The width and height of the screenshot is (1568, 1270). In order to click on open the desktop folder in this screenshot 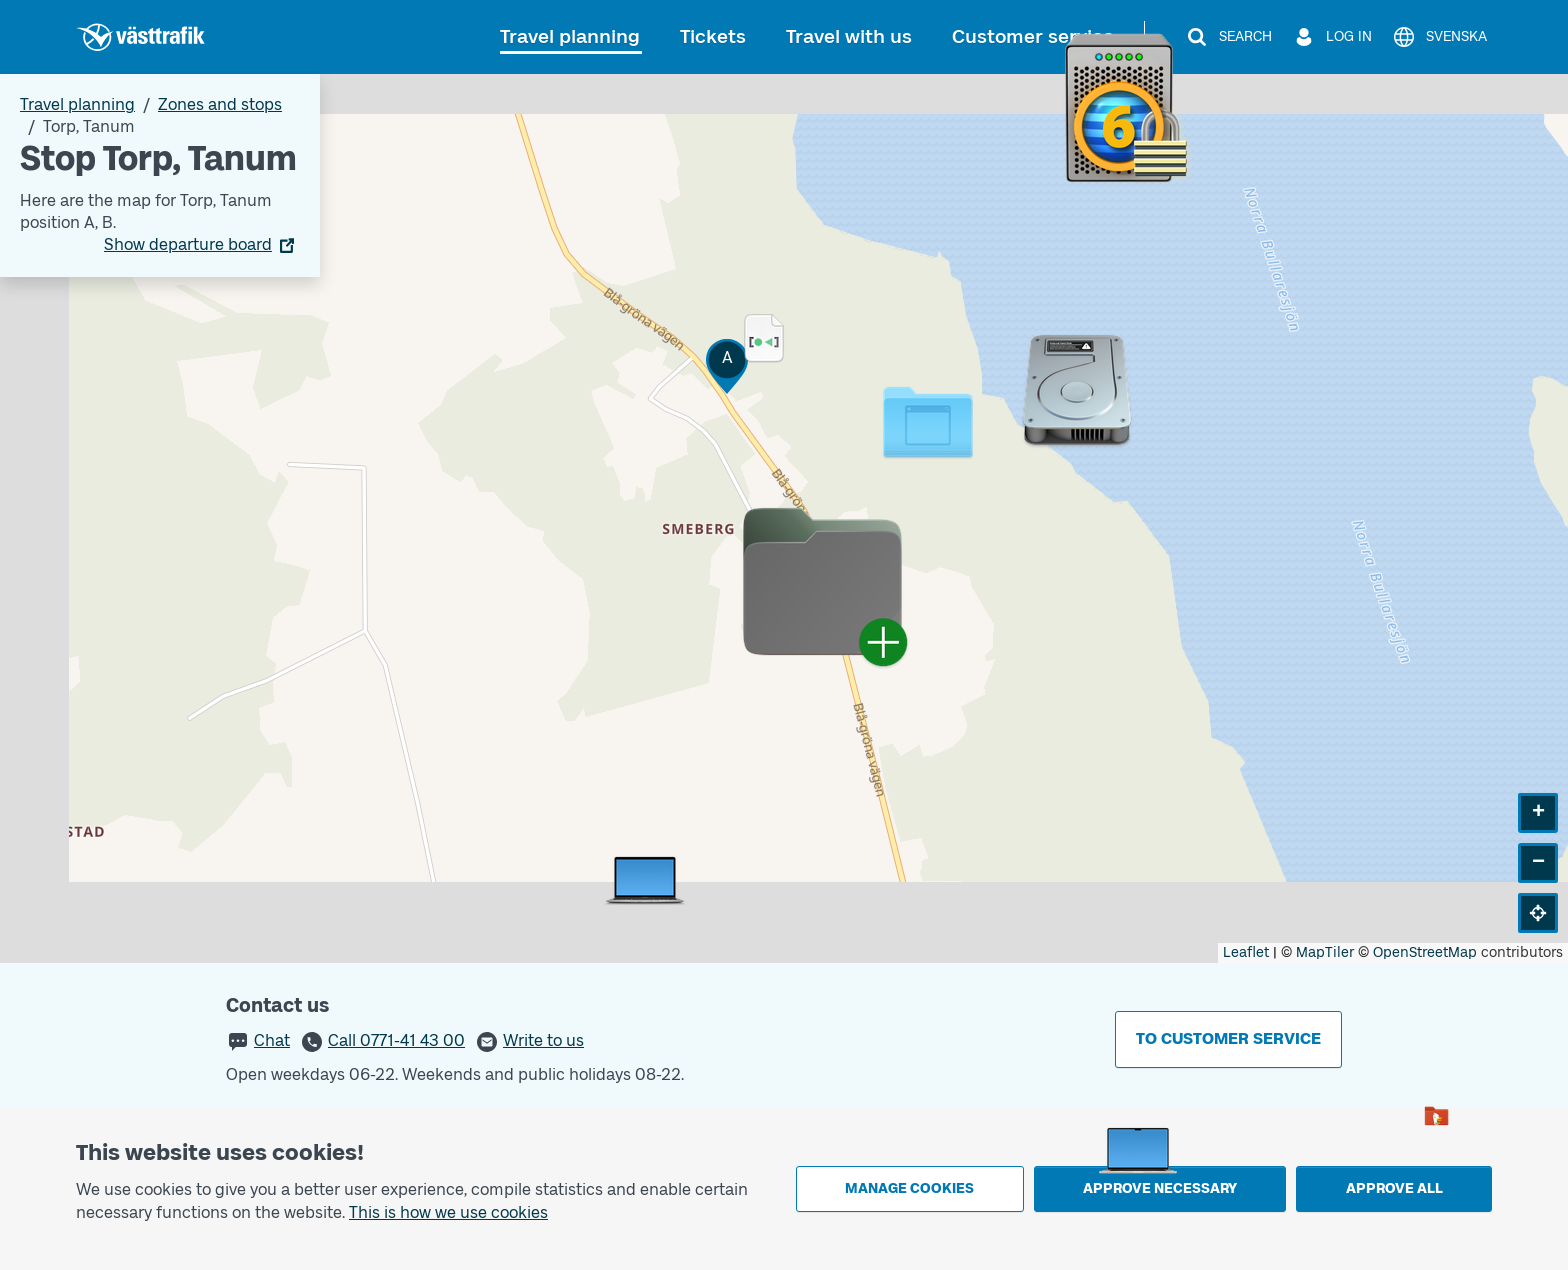, I will do `click(928, 422)`.